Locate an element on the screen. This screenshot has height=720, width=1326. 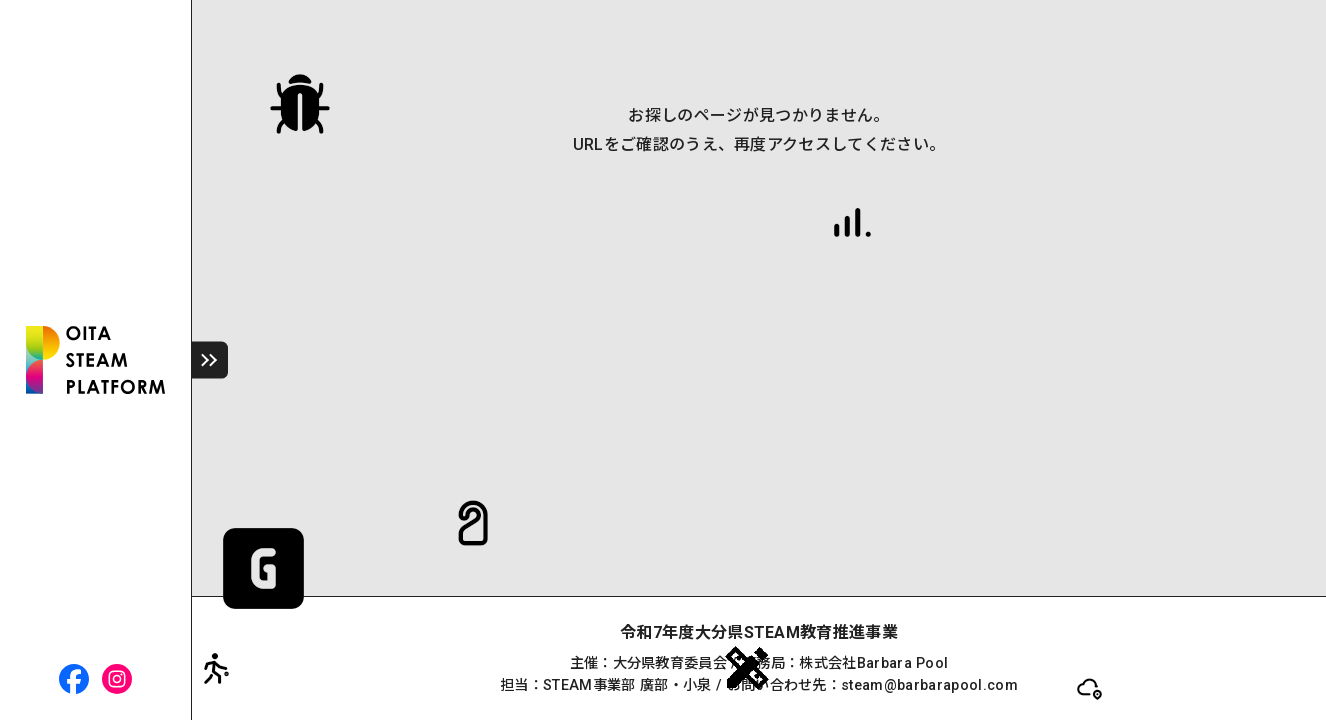
view cloud storage location is located at coordinates (1089, 687).